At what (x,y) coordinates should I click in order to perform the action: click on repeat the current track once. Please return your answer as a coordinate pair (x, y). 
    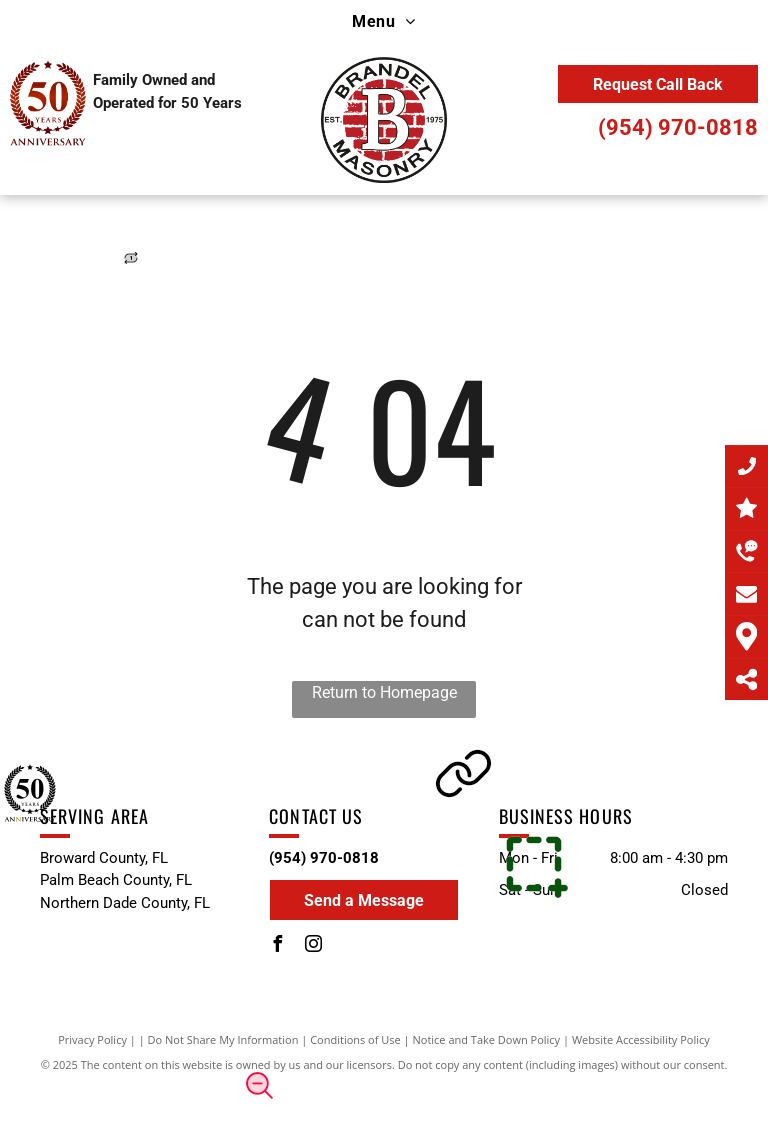
    Looking at the image, I should click on (131, 258).